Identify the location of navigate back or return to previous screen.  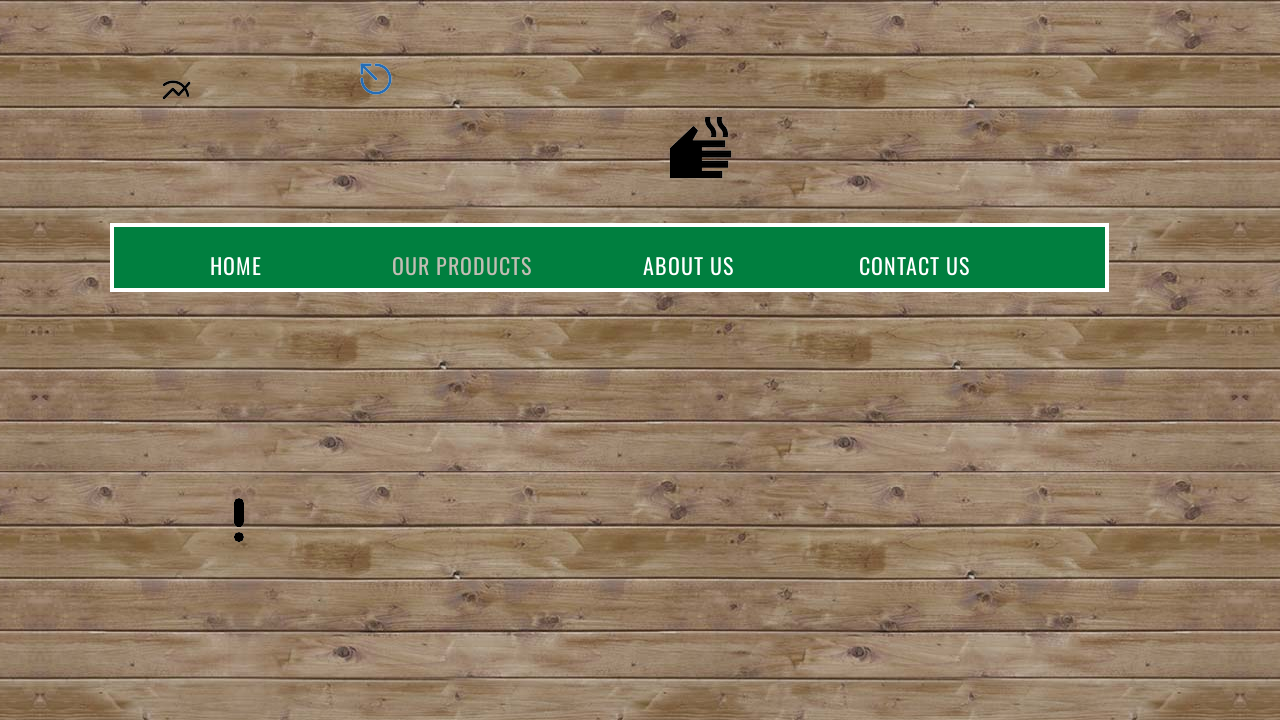
(376, 79).